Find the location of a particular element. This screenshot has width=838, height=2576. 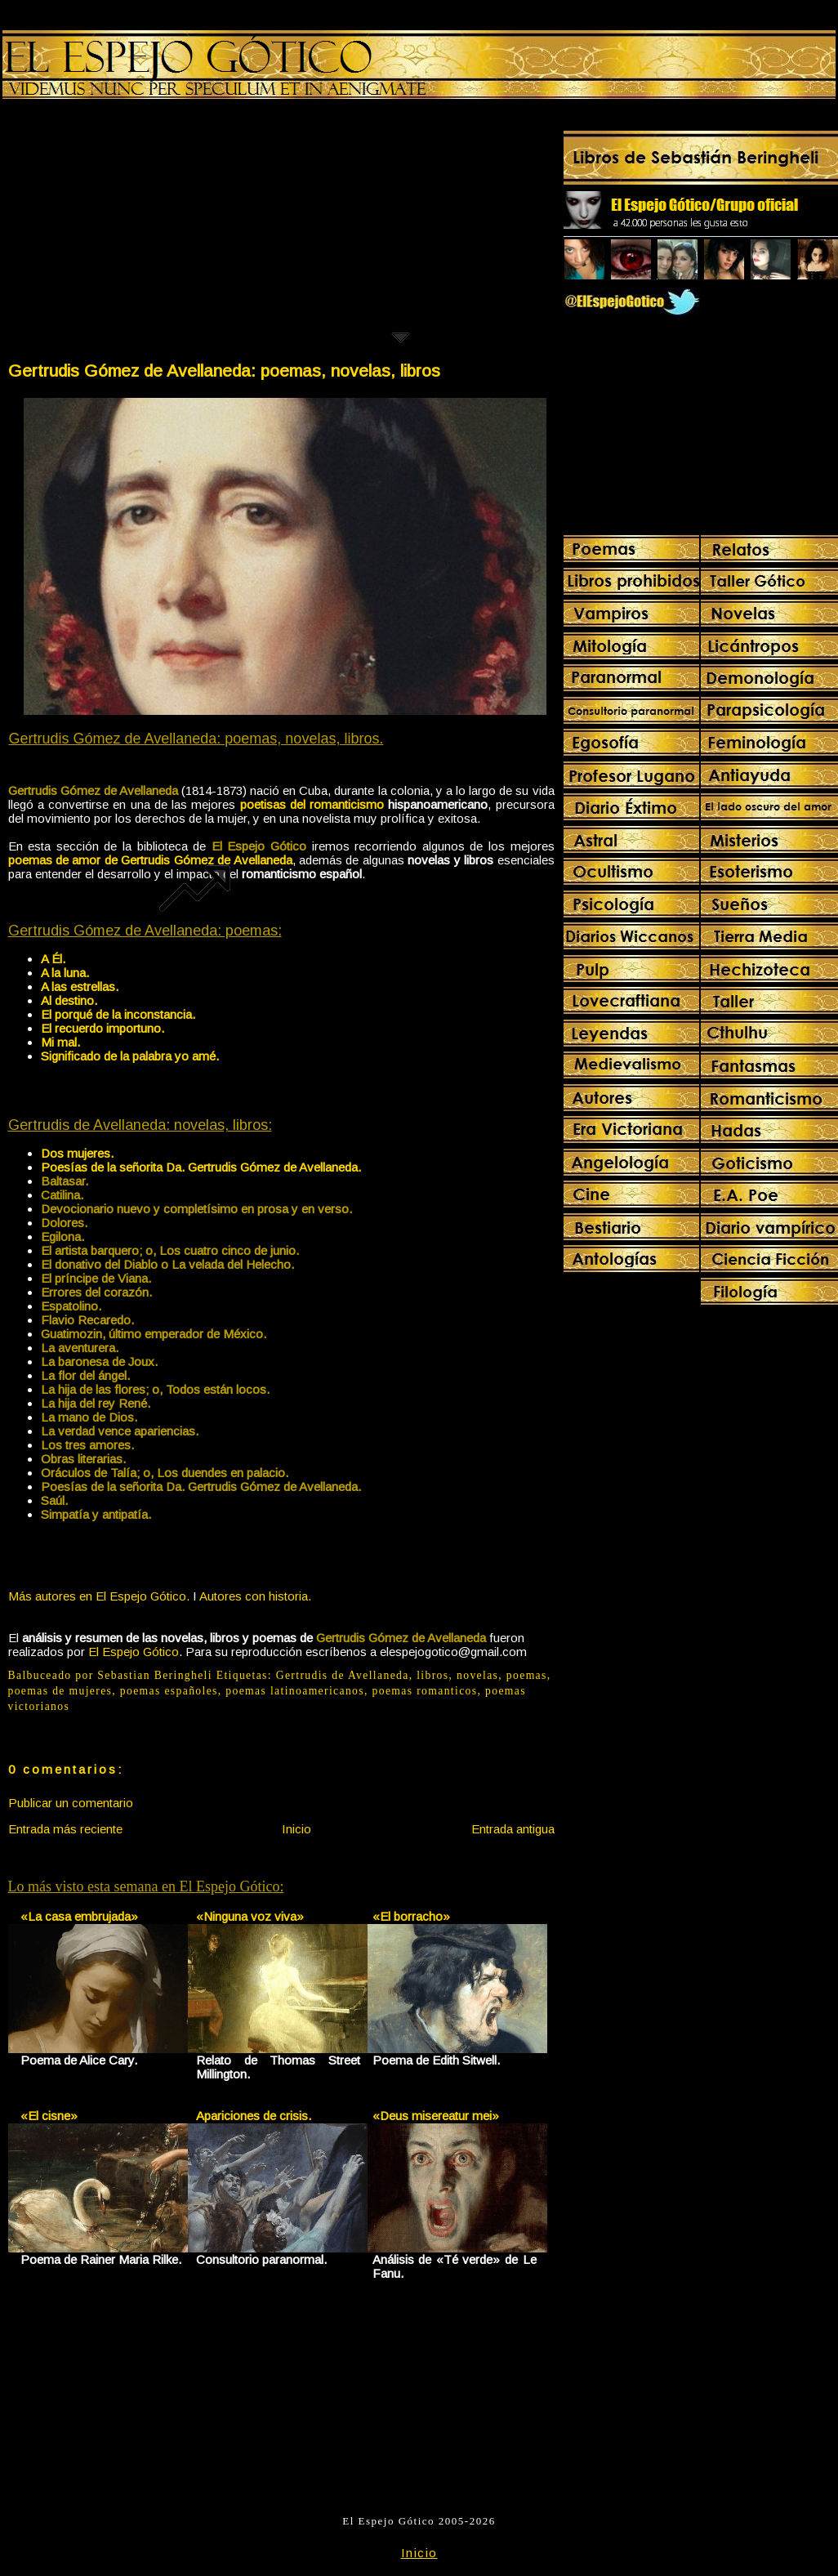

view trending or popular content is located at coordinates (194, 891).